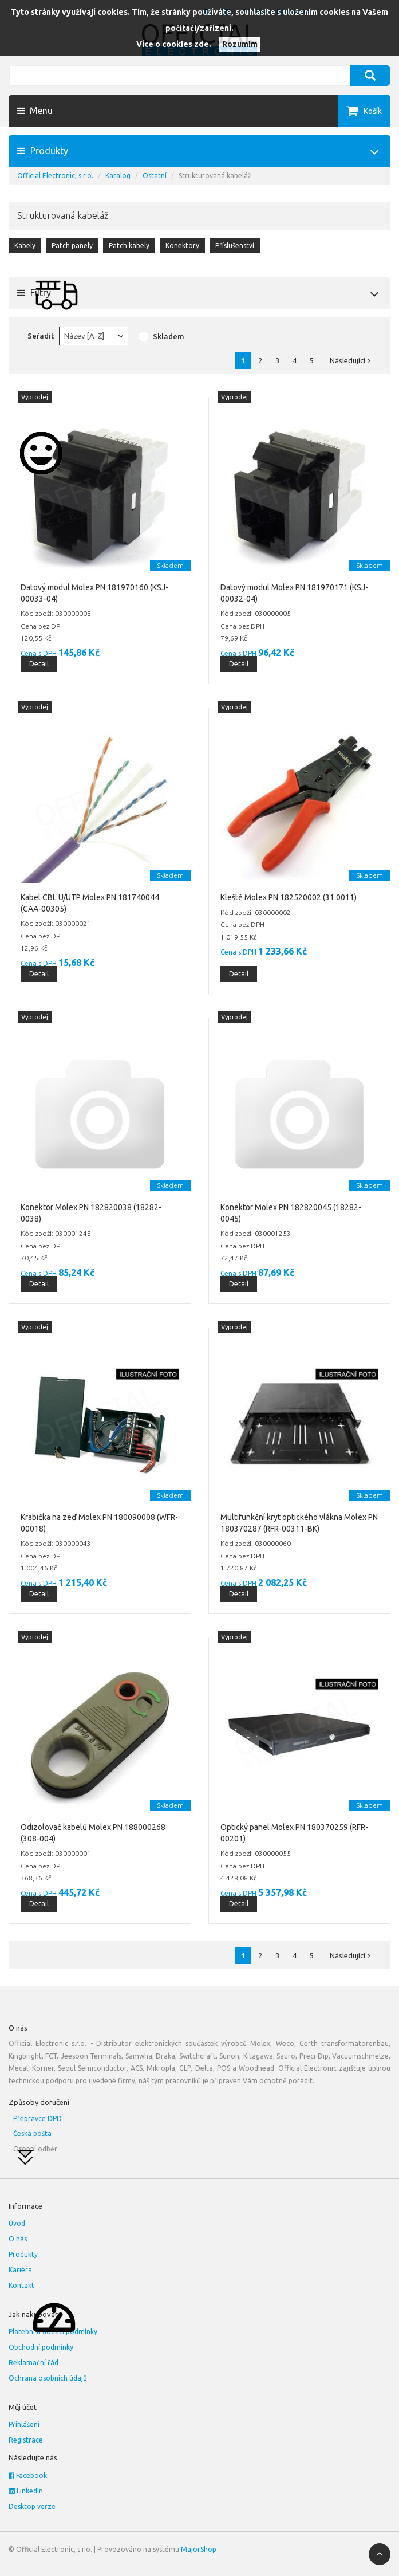 This screenshot has width=399, height=2576. What do you see at coordinates (55, 293) in the screenshot?
I see `access emergency services information` at bounding box center [55, 293].